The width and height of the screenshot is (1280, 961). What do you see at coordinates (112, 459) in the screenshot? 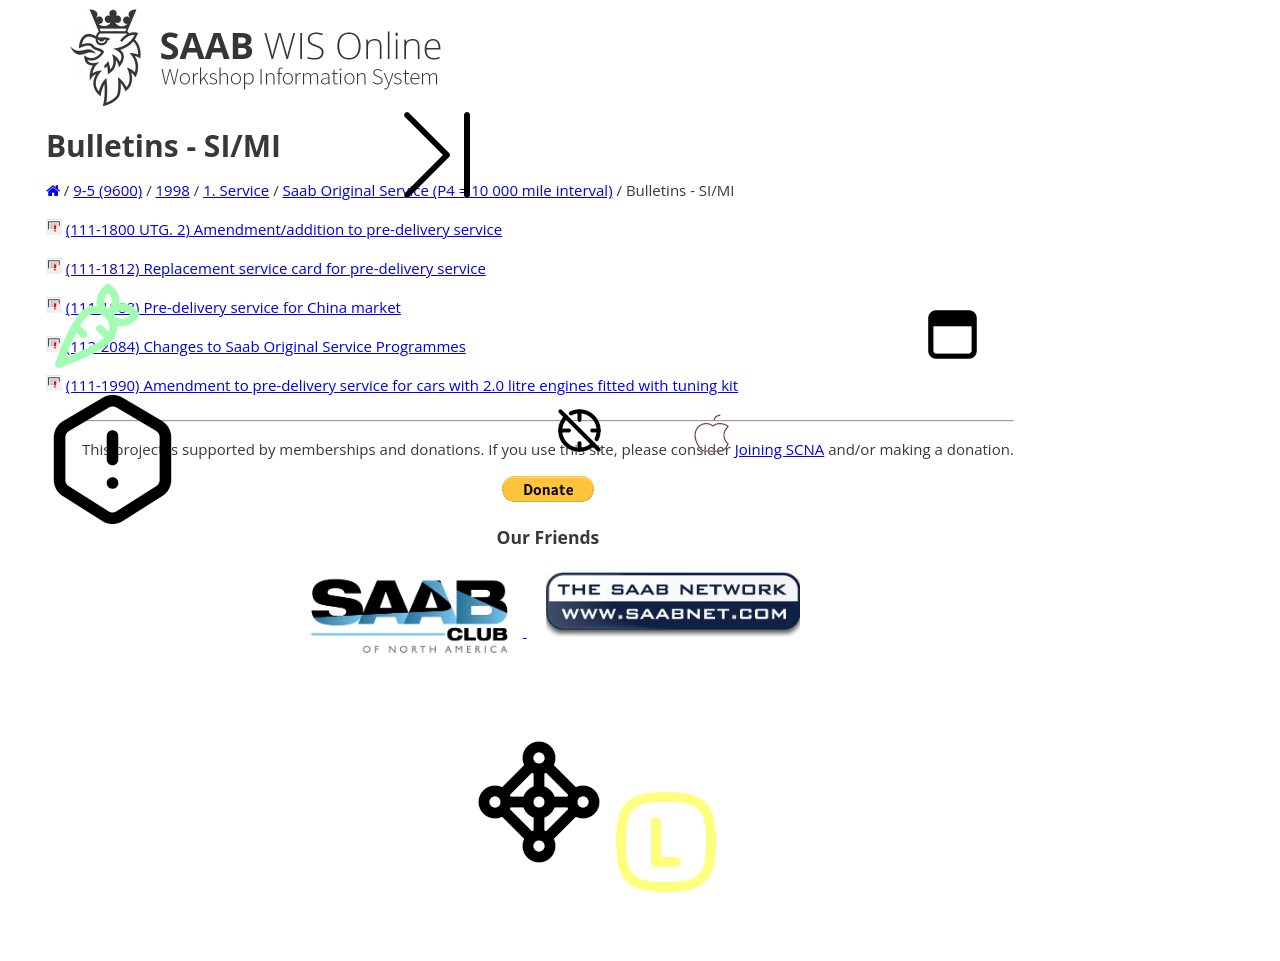
I see `indicates a warning or critical alert` at bounding box center [112, 459].